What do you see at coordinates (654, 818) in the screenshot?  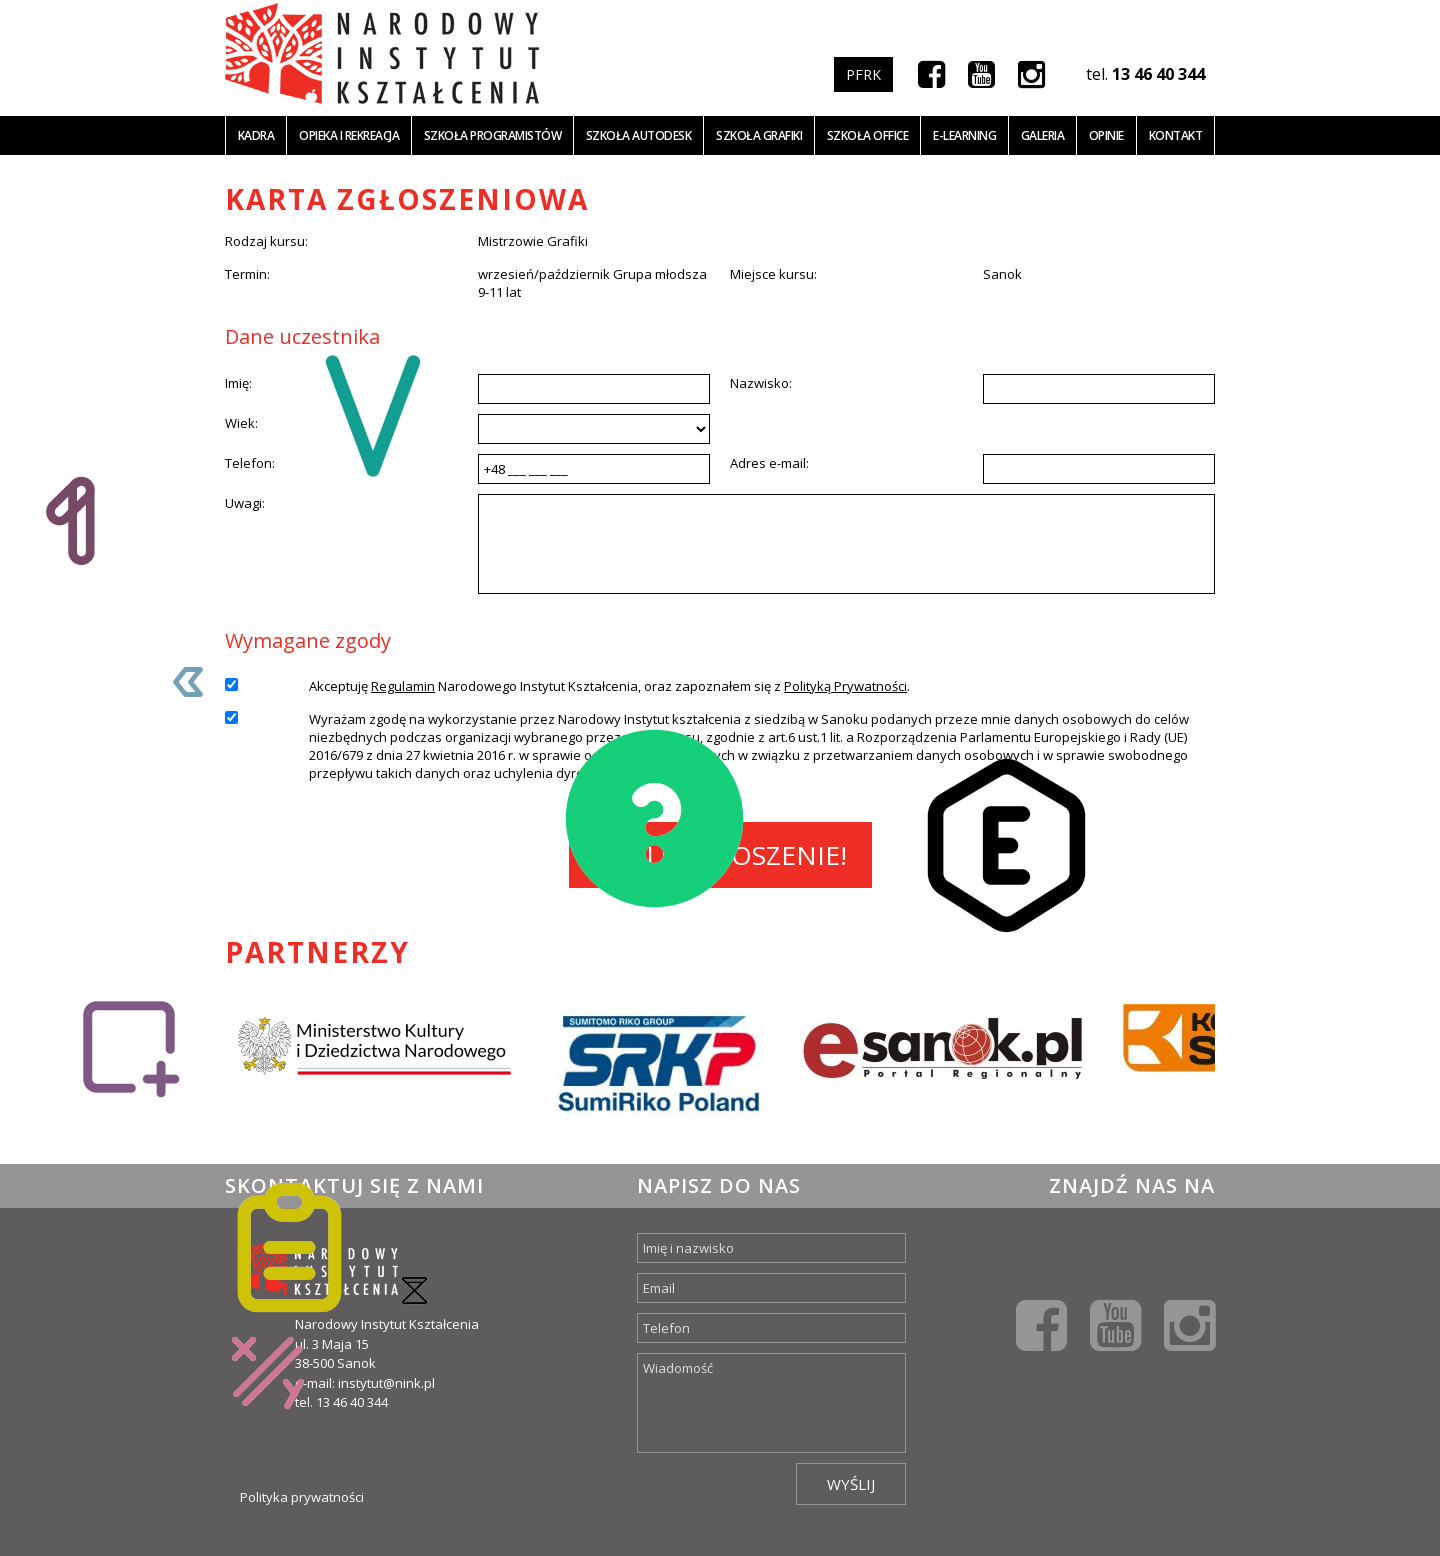 I see `access help or support information` at bounding box center [654, 818].